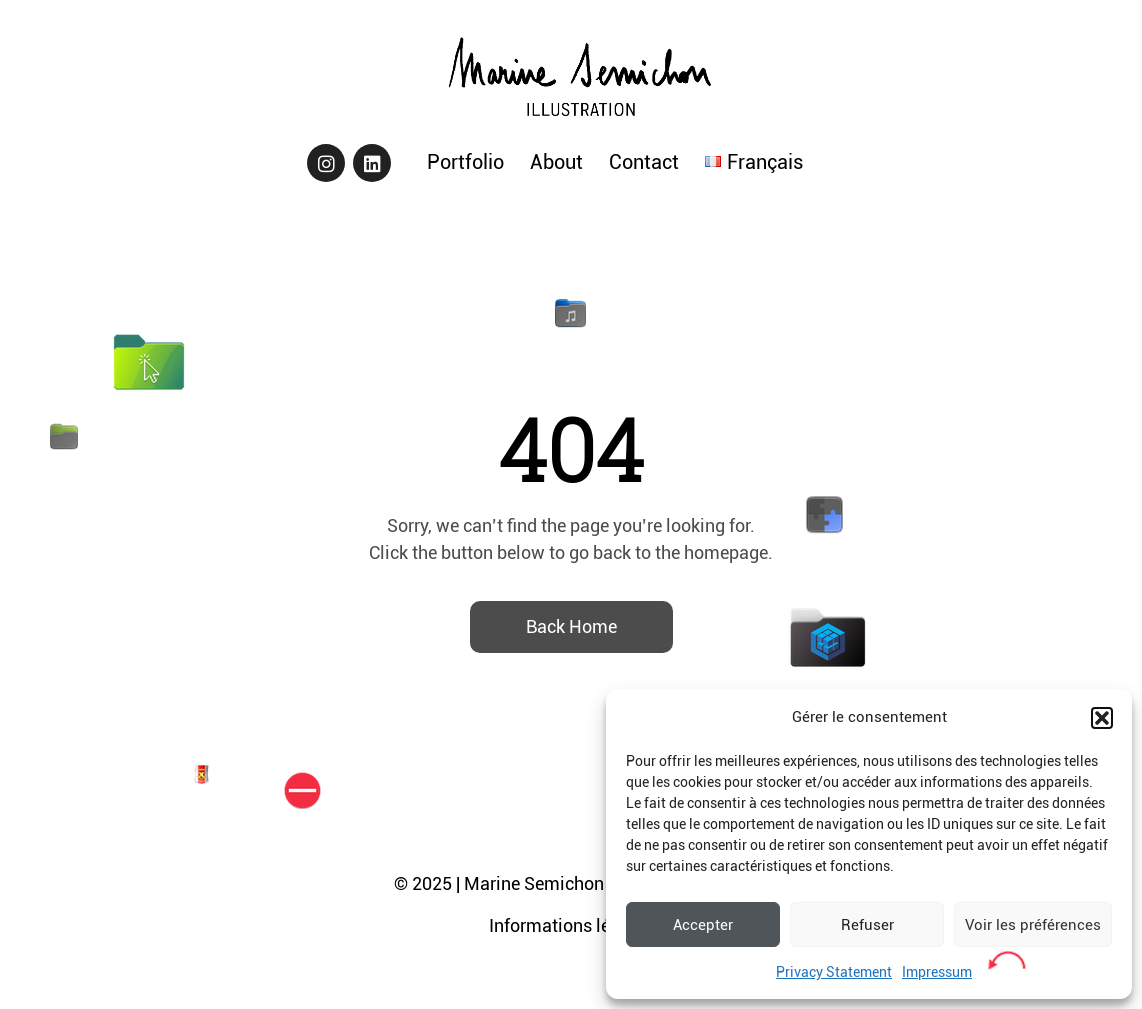  I want to click on folder containing cursor or pointer assets, so click(149, 364).